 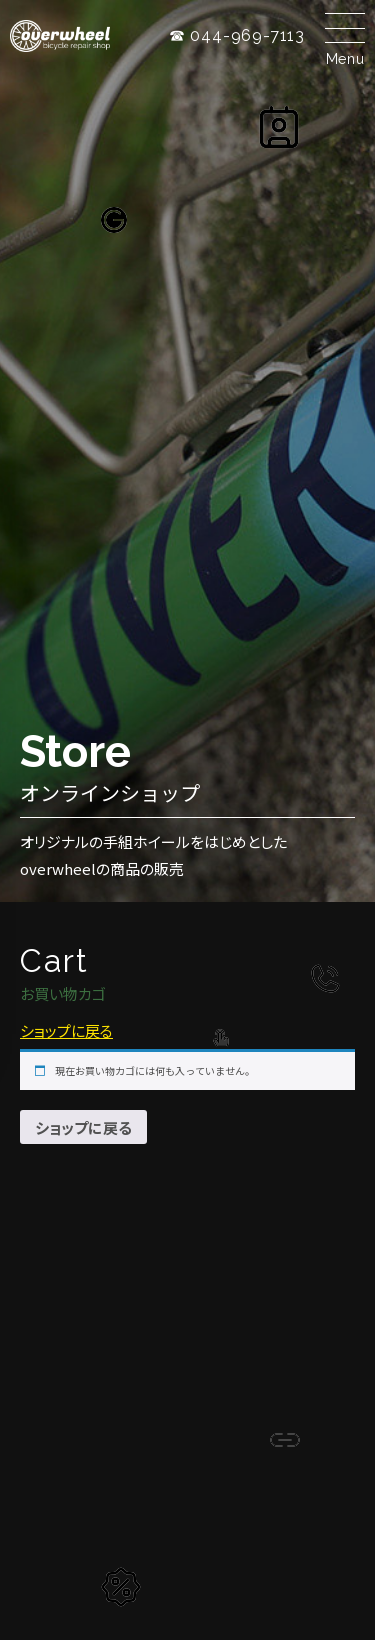 I want to click on make a phone call, so click(x=326, y=978).